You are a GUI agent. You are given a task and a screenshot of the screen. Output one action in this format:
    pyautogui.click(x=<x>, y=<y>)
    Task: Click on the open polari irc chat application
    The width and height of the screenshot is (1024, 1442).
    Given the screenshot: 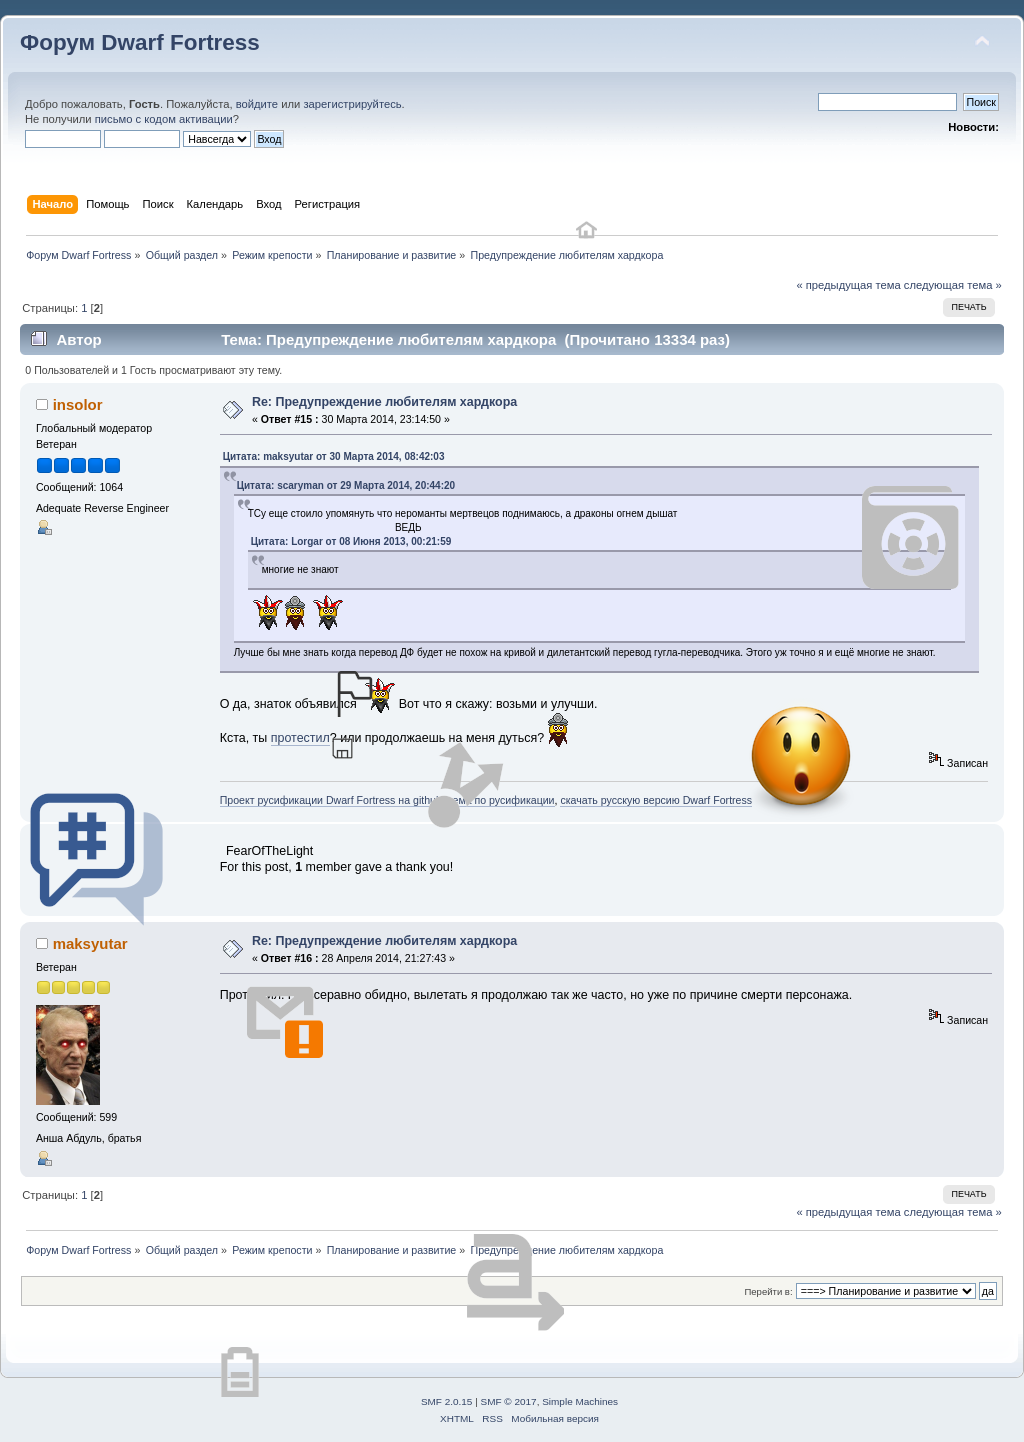 What is the action you would take?
    pyautogui.click(x=96, y=859)
    